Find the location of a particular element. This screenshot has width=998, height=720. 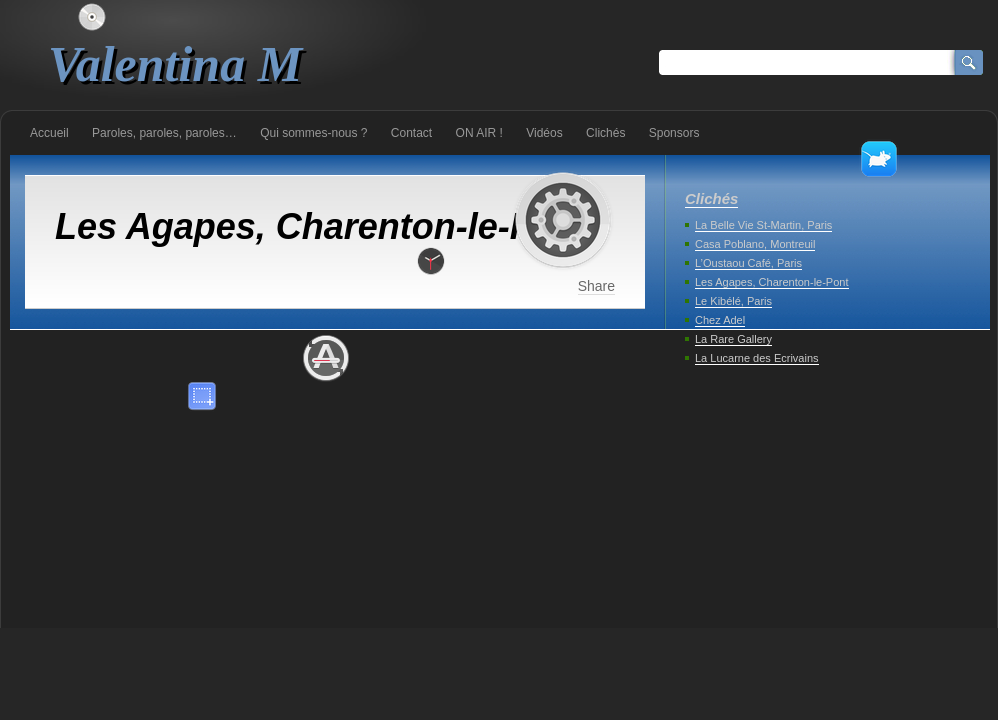

take a screenshot is located at coordinates (202, 396).